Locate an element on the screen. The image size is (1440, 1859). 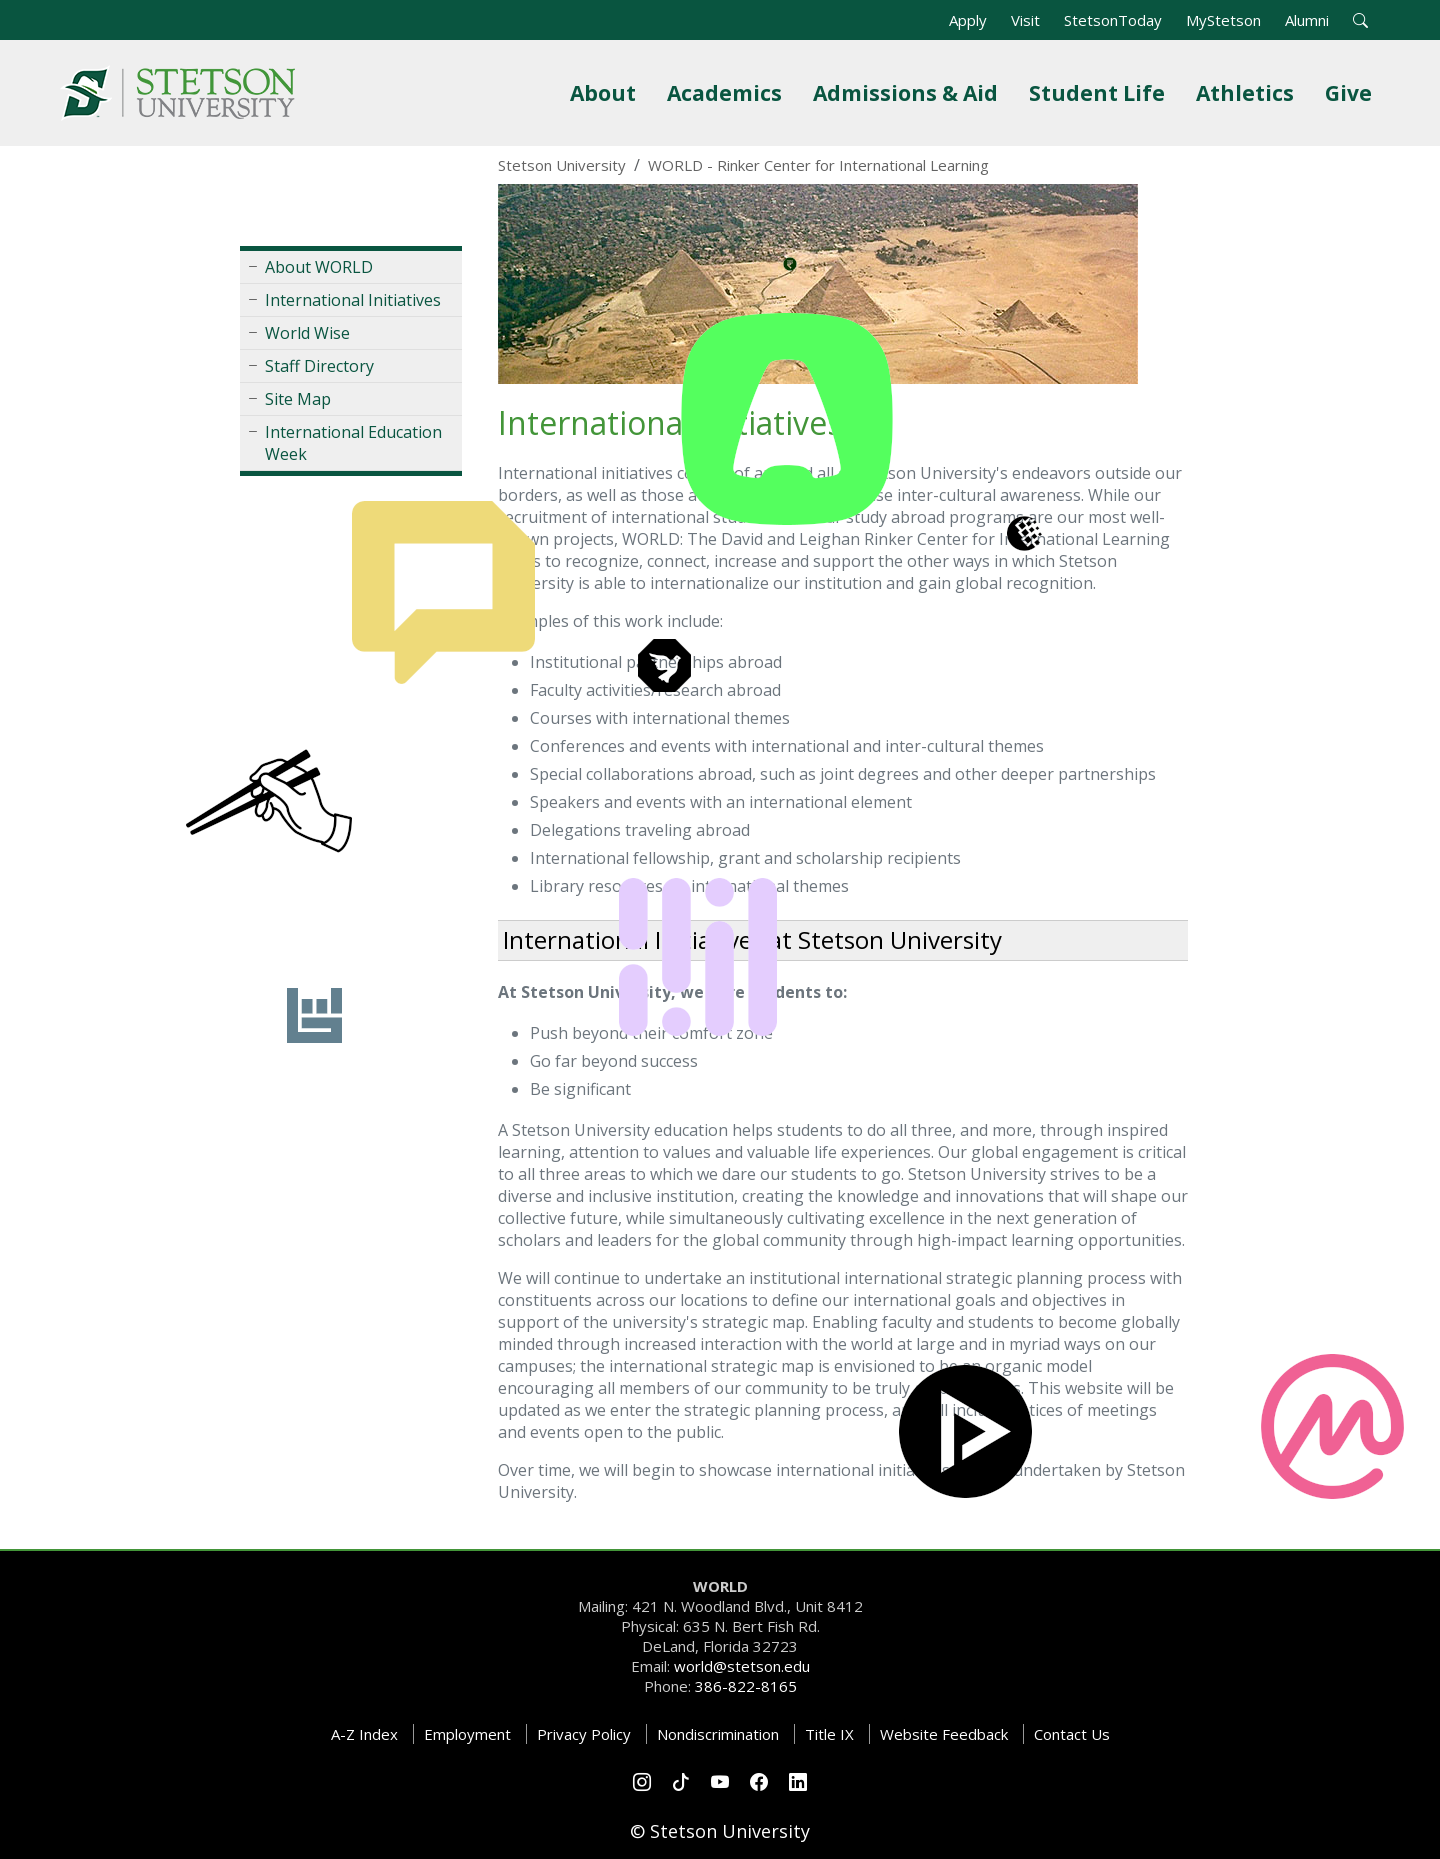
mediapipe framework or SDK integration is located at coordinates (698, 957).